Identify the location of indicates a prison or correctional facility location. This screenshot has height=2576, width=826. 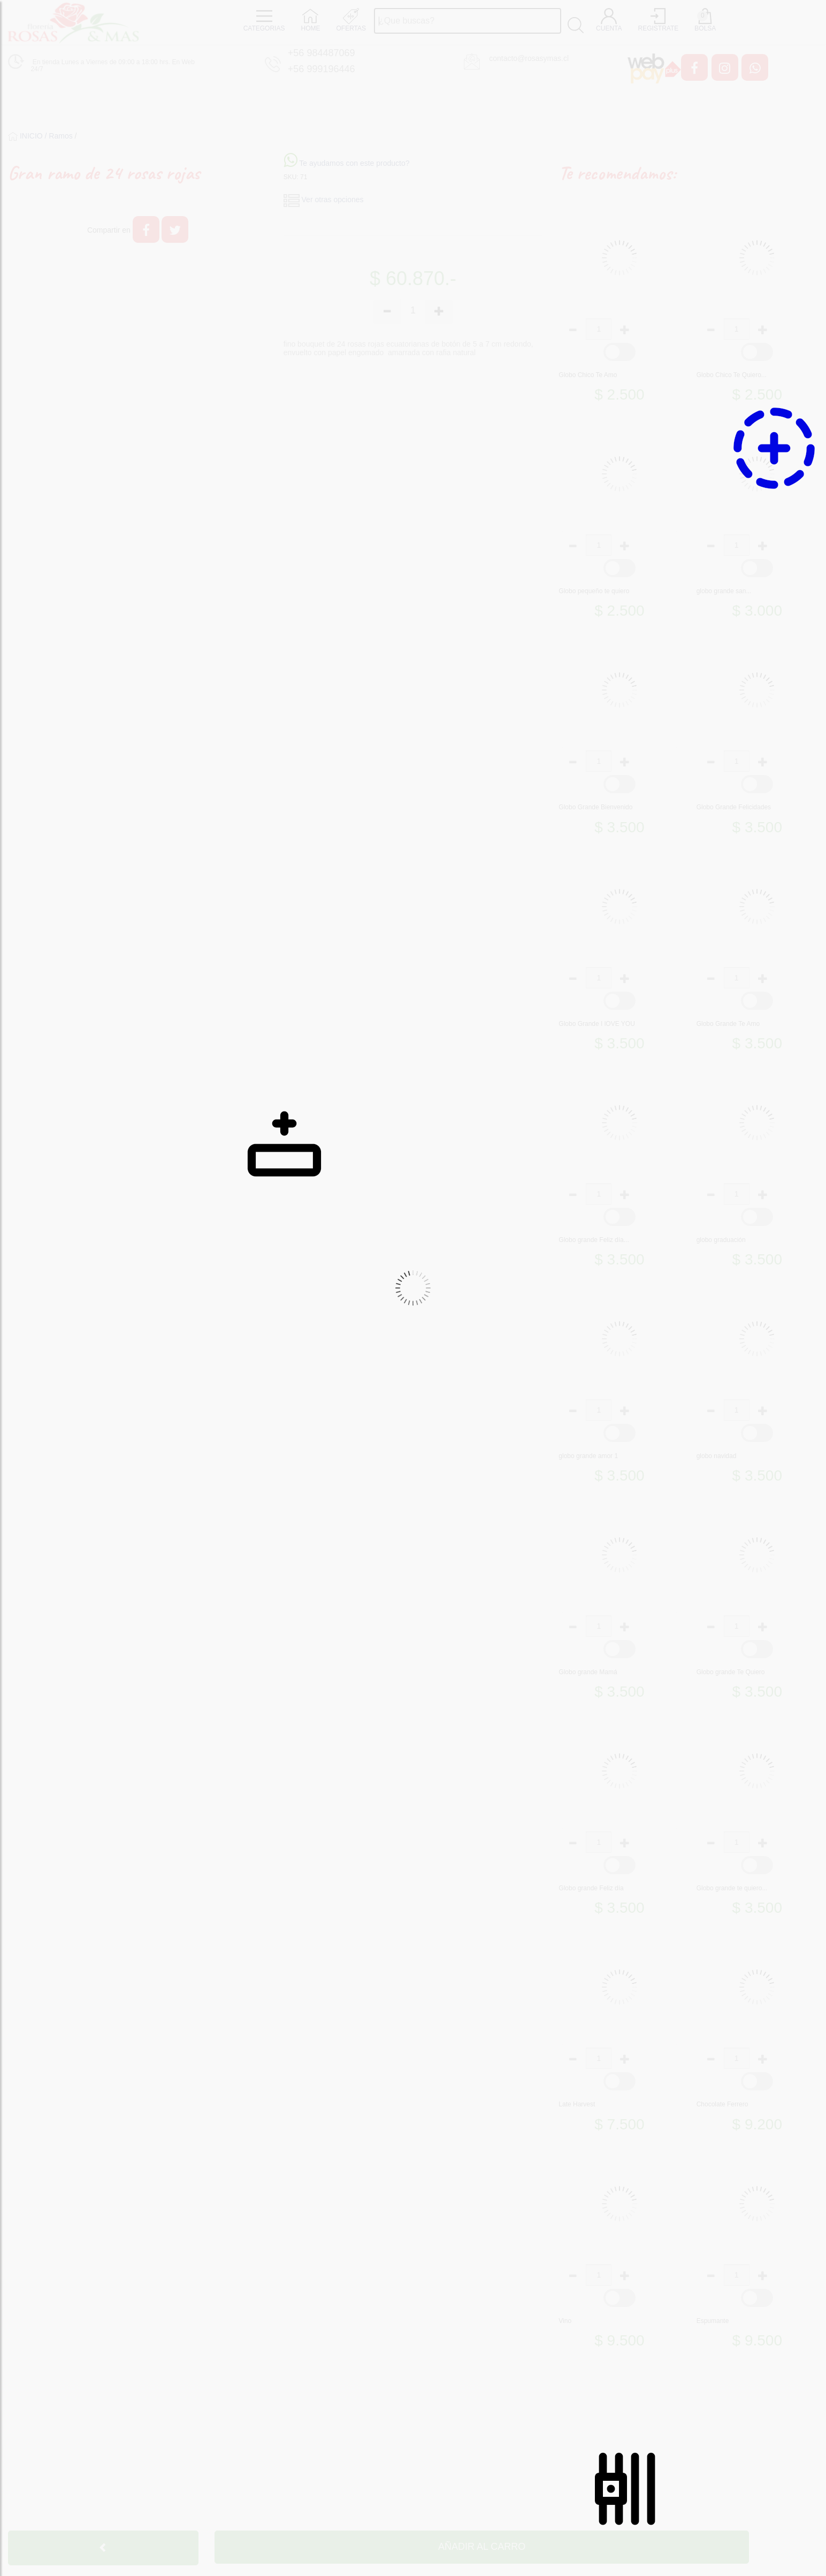
(627, 2489).